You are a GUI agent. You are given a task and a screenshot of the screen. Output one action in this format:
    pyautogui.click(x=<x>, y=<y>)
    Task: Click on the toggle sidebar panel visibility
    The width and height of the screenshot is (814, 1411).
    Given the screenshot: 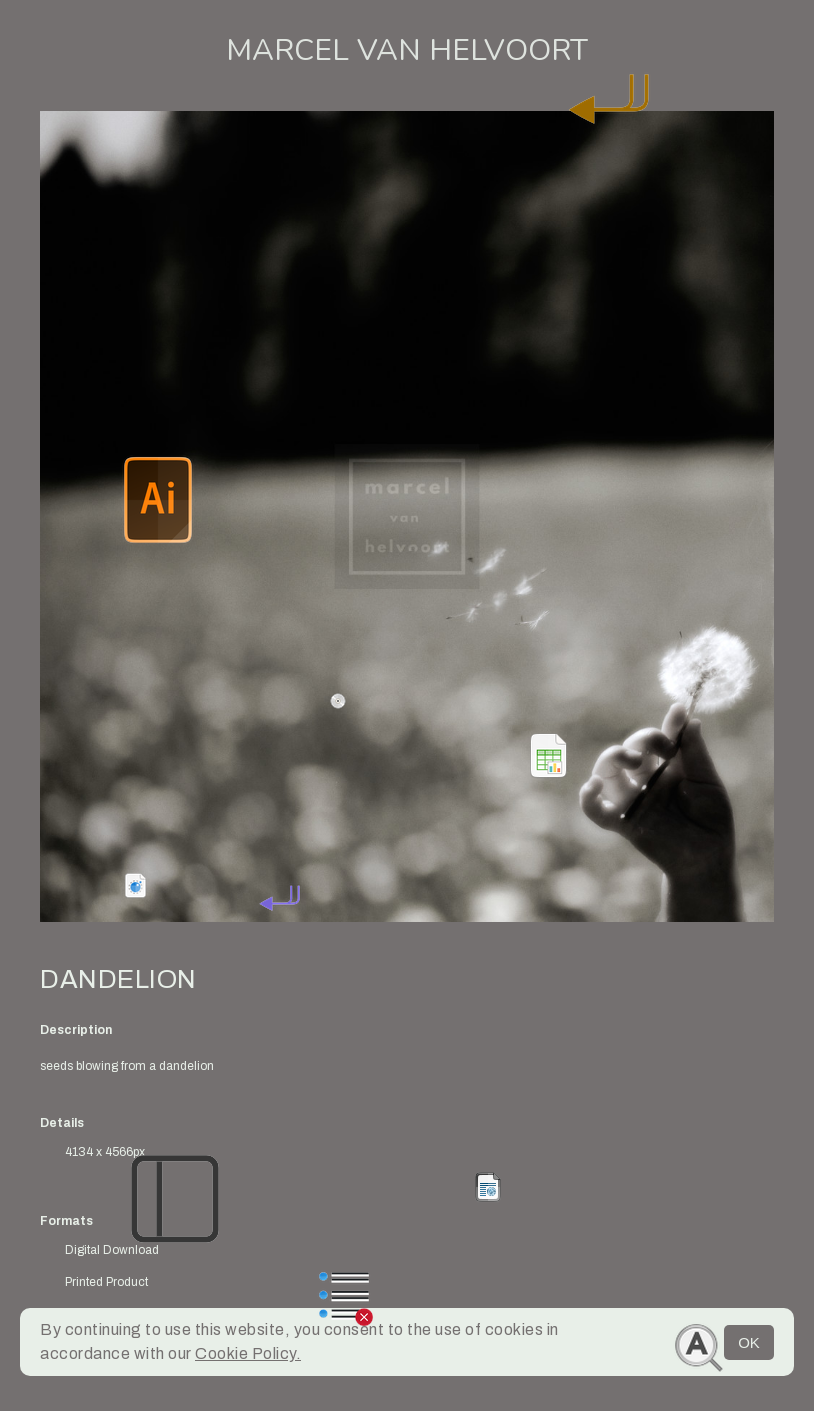 What is the action you would take?
    pyautogui.click(x=175, y=1199)
    